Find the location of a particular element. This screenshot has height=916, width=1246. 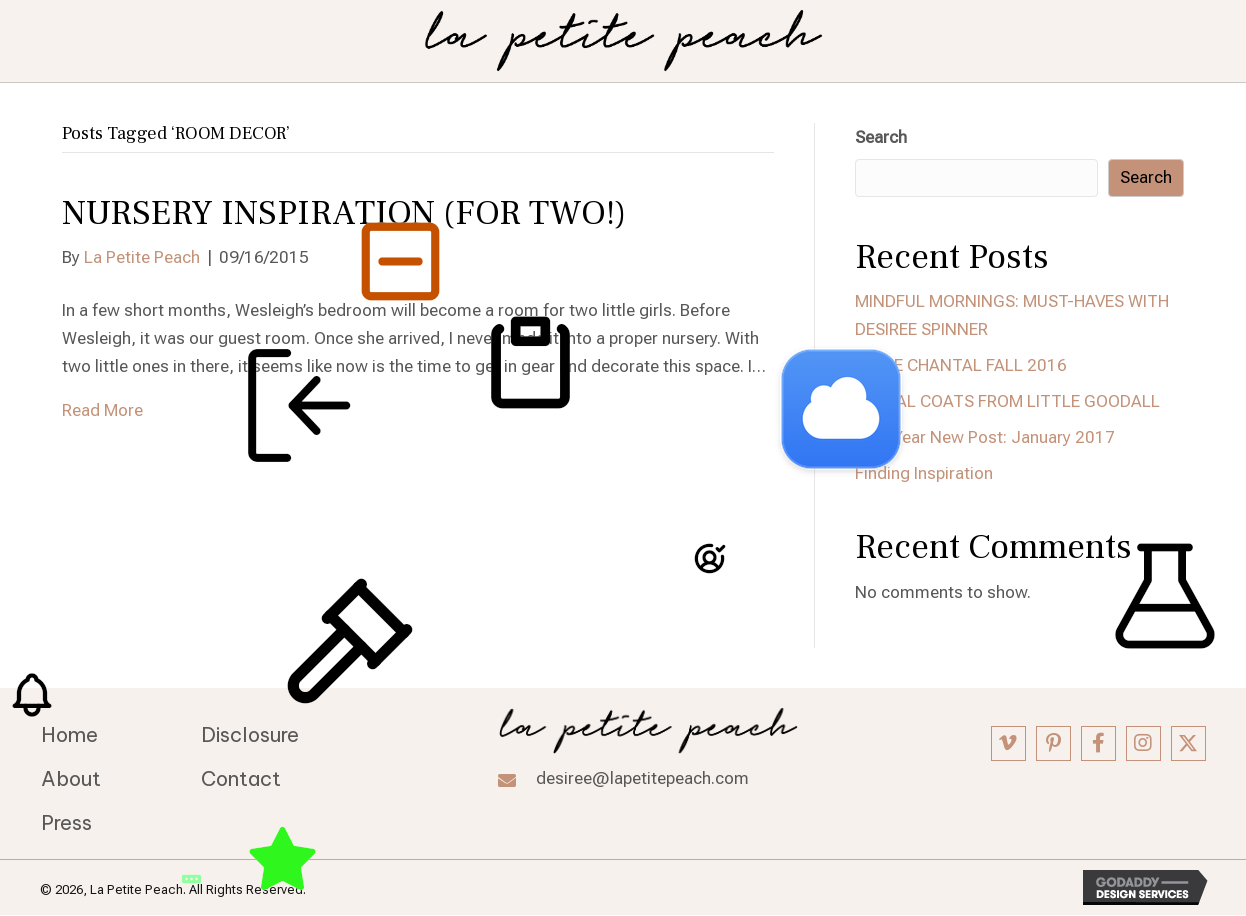

verified user profile is located at coordinates (709, 558).